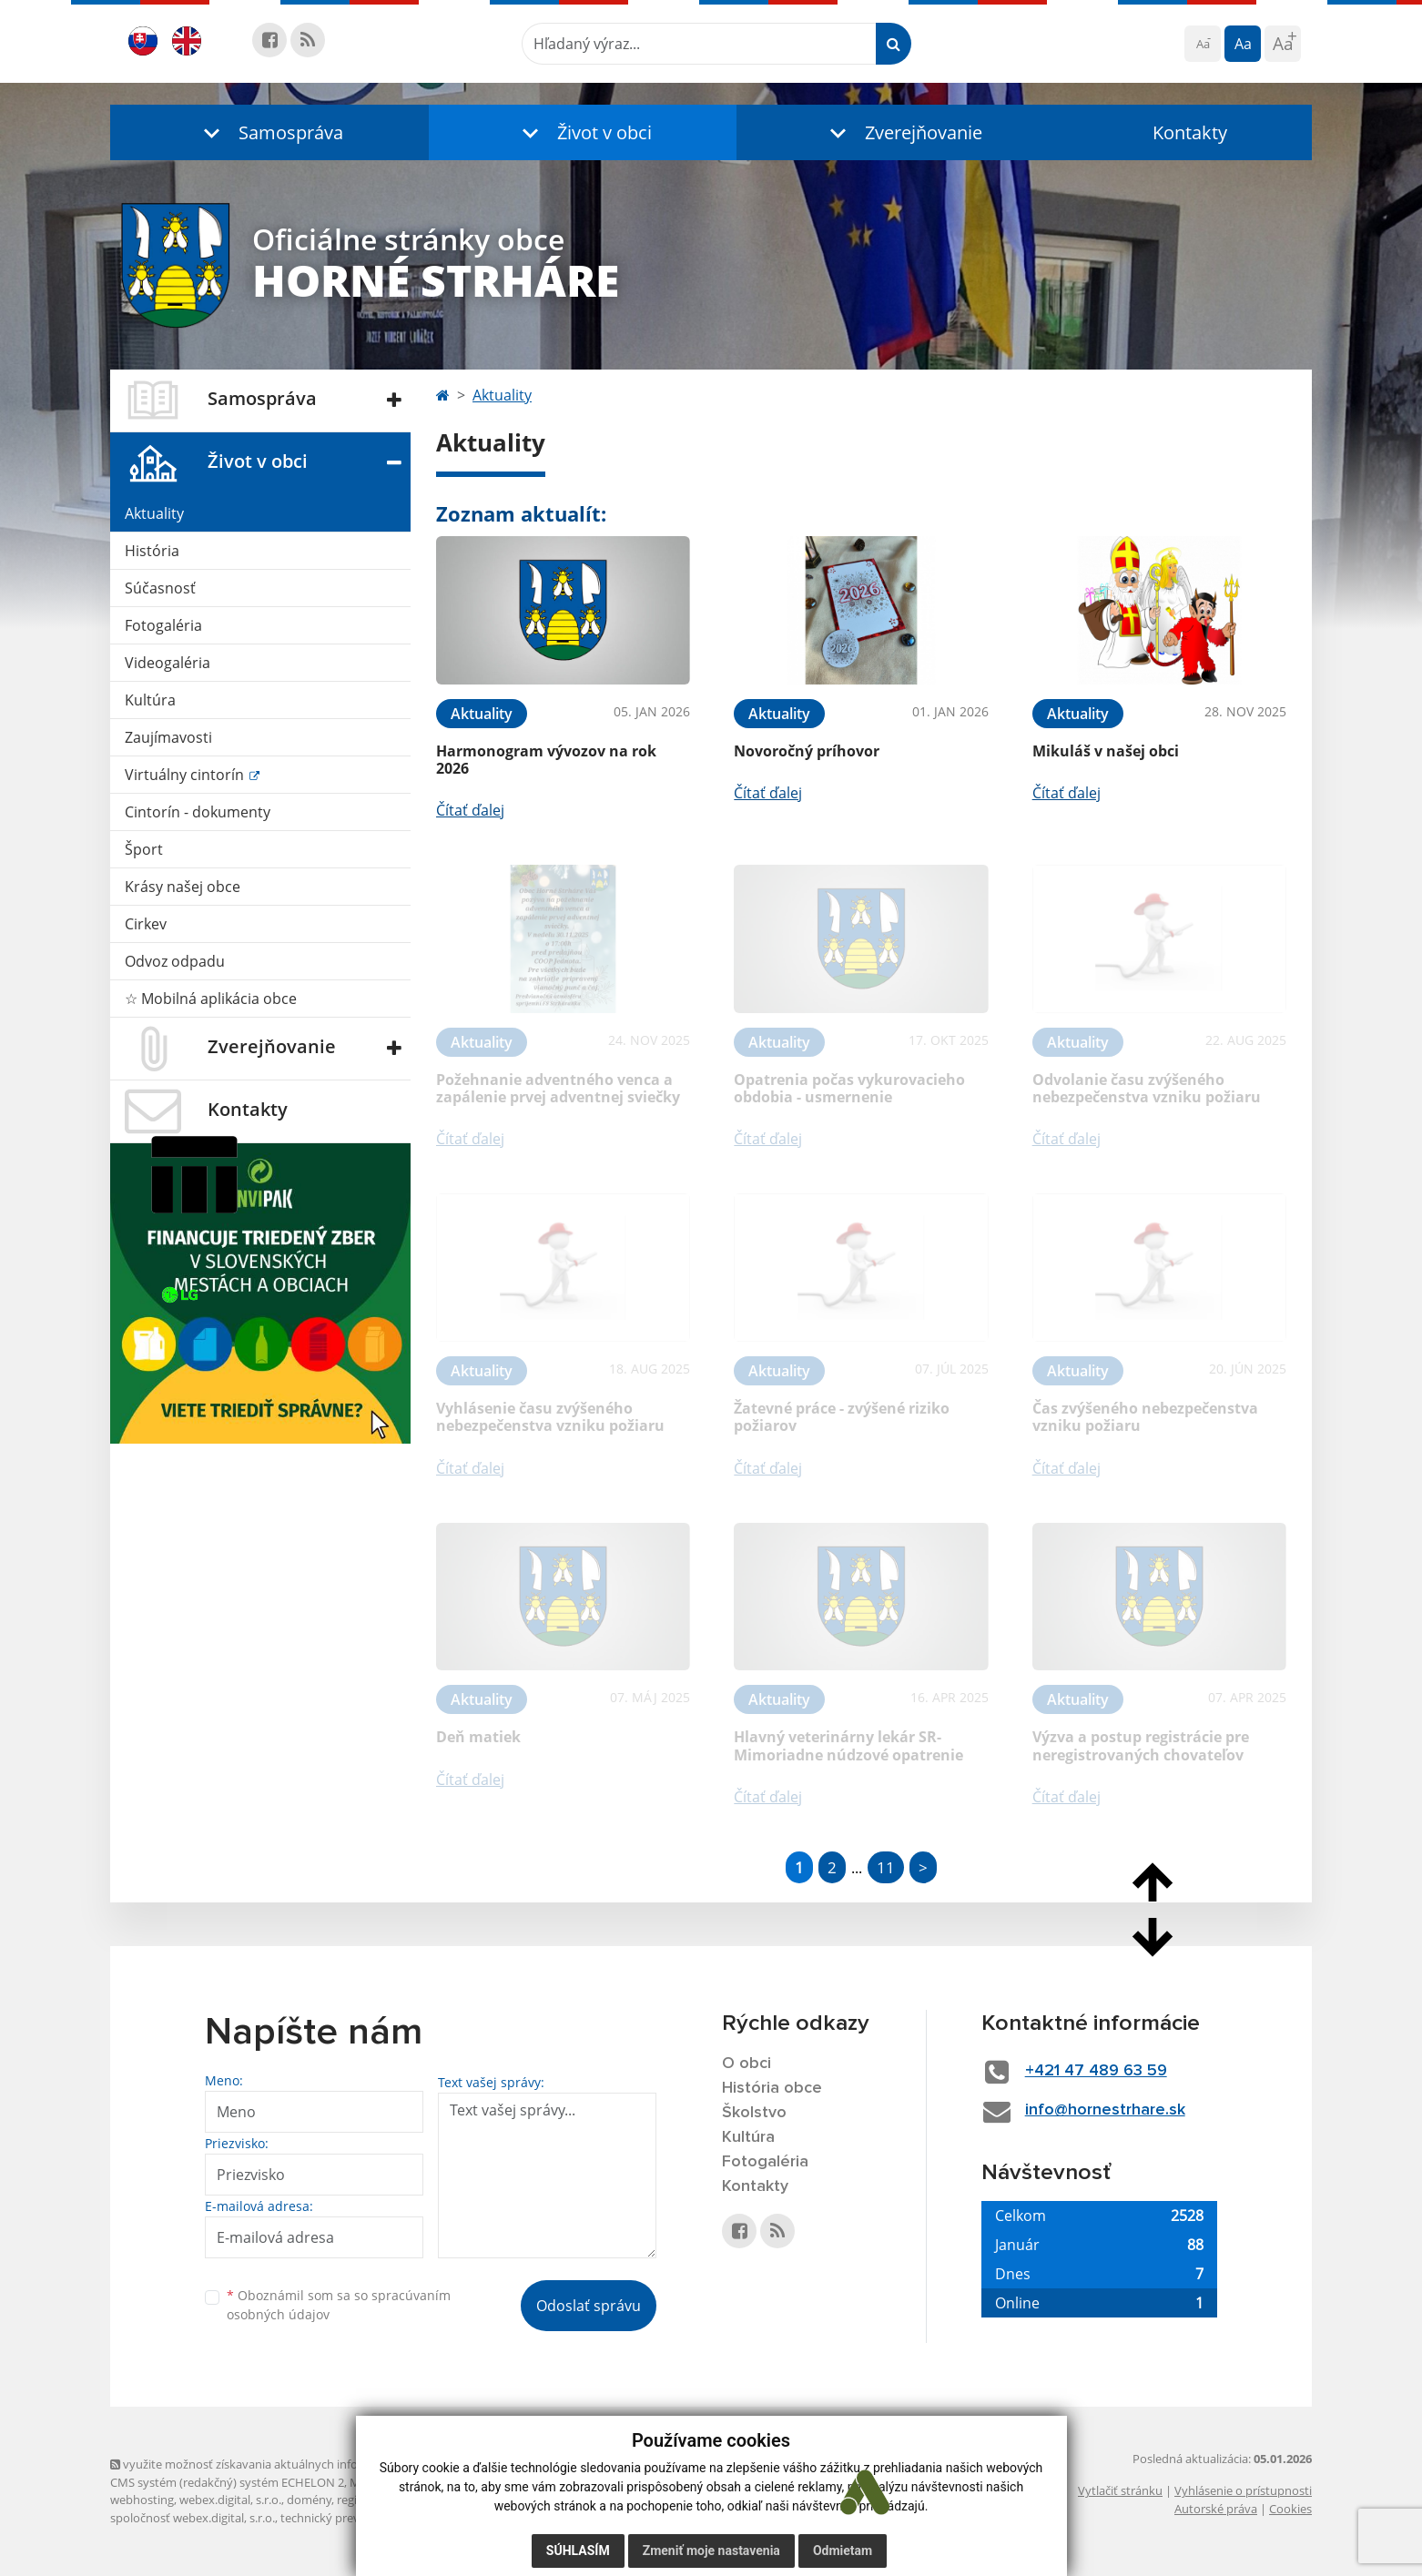 The width and height of the screenshot is (1422, 2576). I want to click on expand content vertically, so click(1153, 1910).